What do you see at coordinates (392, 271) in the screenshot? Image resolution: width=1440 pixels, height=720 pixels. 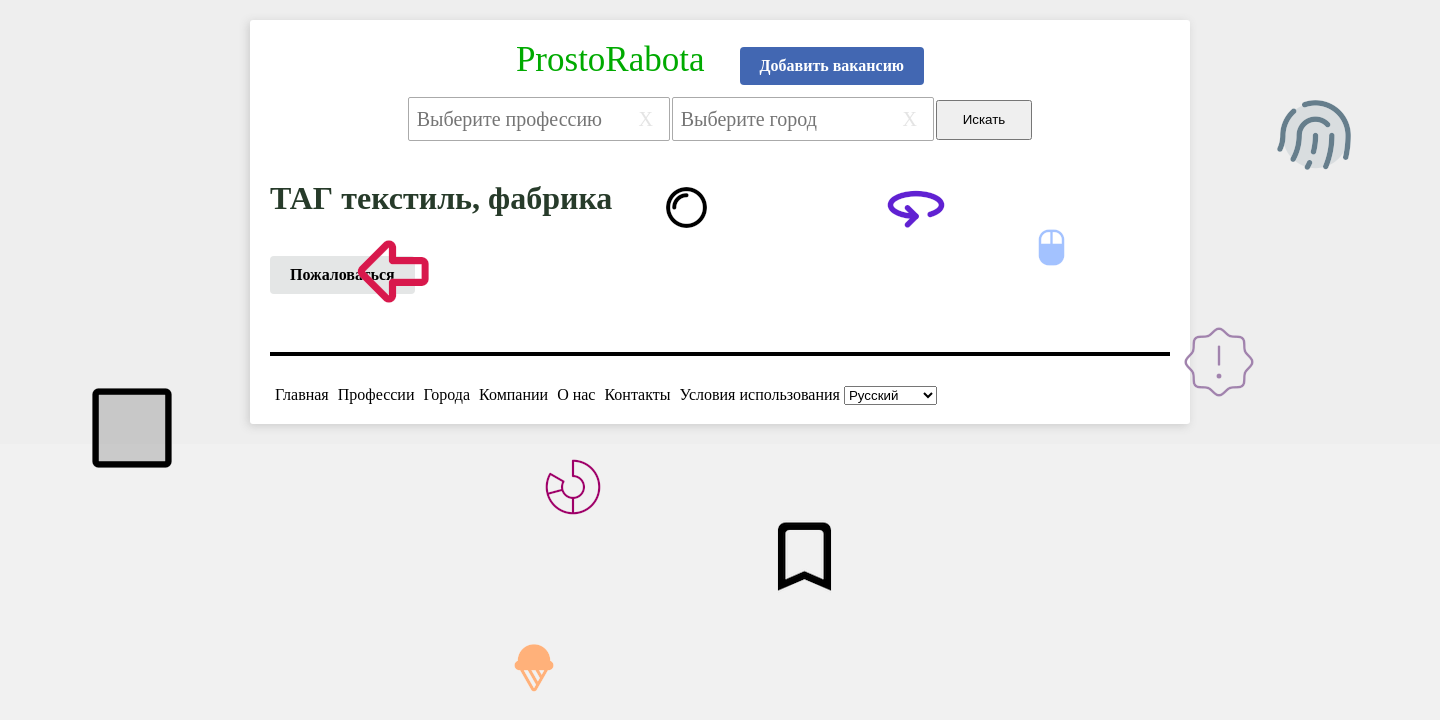 I see `go back to the previous screen` at bounding box center [392, 271].